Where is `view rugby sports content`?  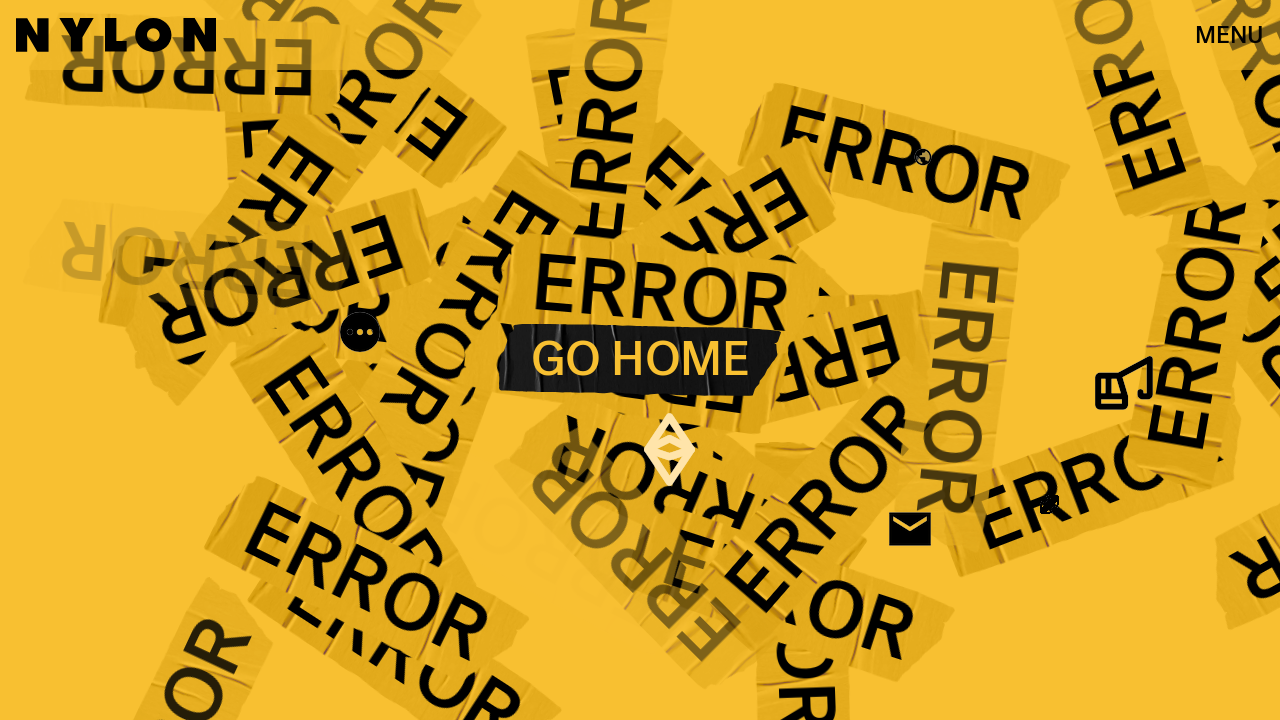 view rugby sports content is located at coordinates (1049, 504).